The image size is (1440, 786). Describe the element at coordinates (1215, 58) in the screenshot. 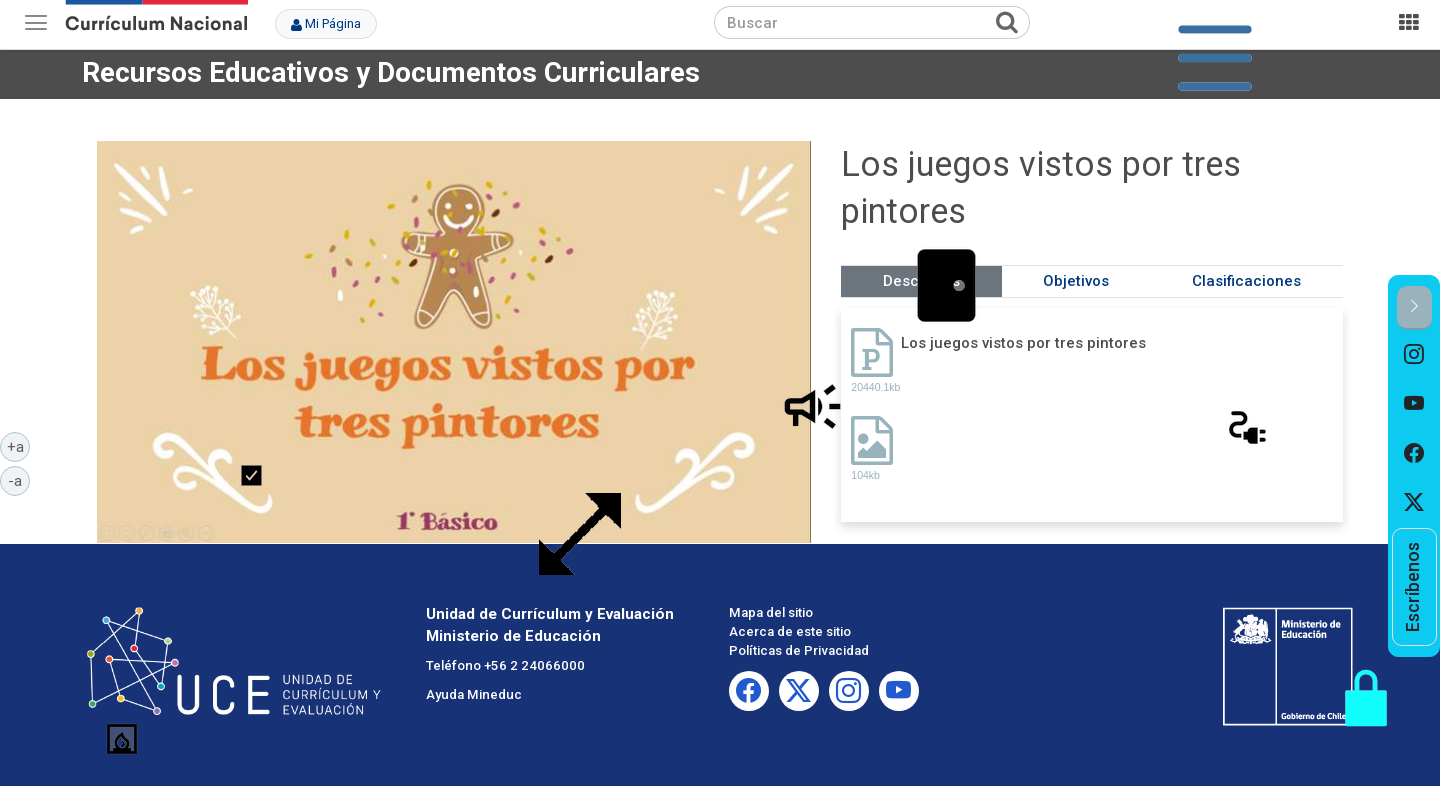

I see `open navigation menu` at that location.